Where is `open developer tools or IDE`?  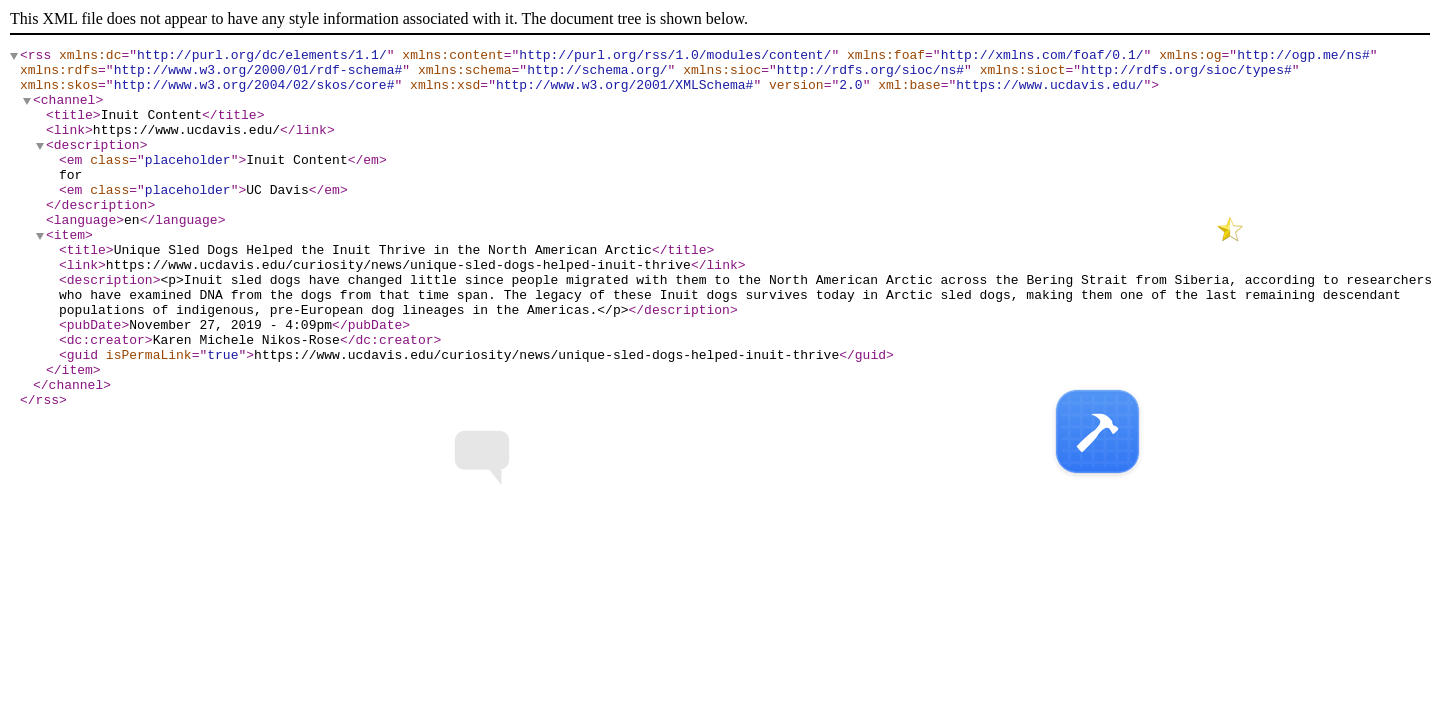 open developer tools or IDE is located at coordinates (1097, 431).